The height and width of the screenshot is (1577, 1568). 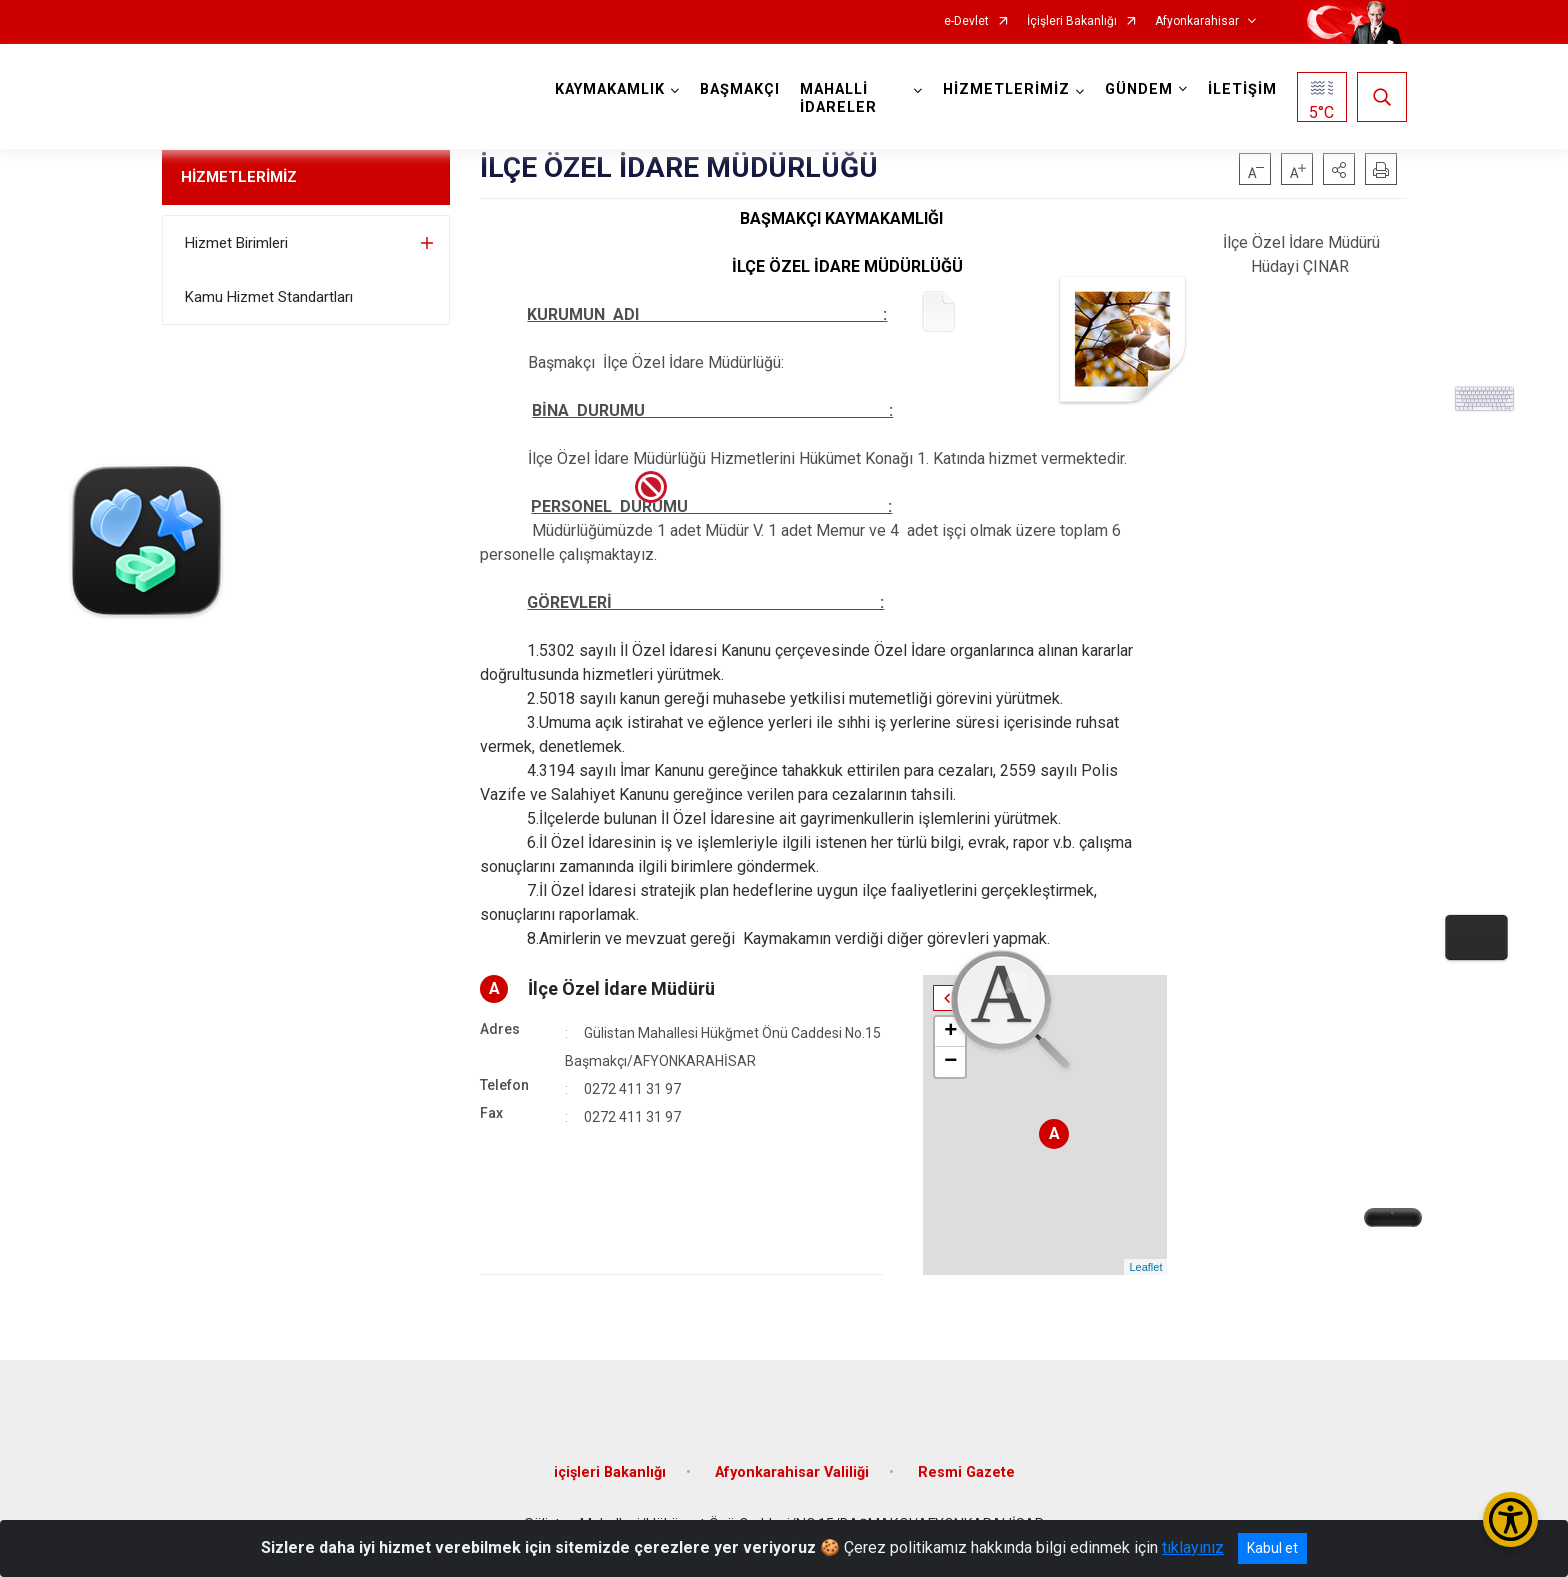 What do you see at coordinates (1009, 1008) in the screenshot?
I see `search for files or documents` at bounding box center [1009, 1008].